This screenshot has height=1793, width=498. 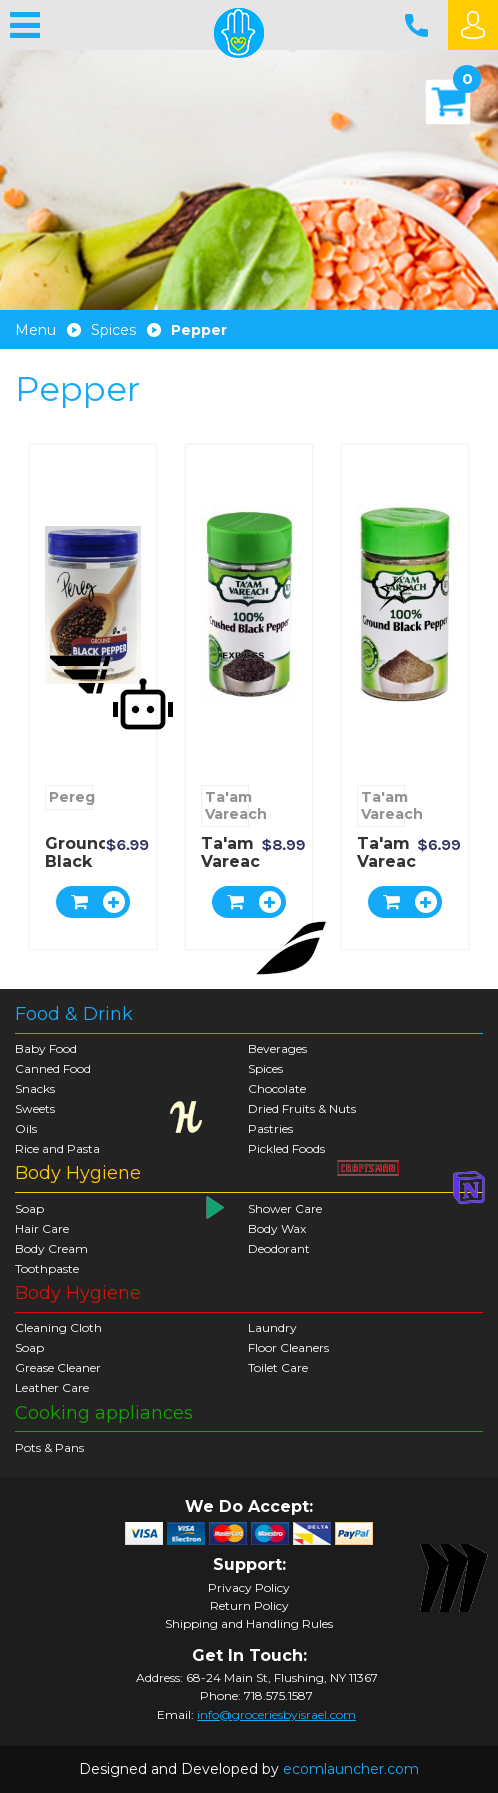 What do you see at coordinates (186, 1117) in the screenshot?
I see `visit the Humble Bundle website or store` at bounding box center [186, 1117].